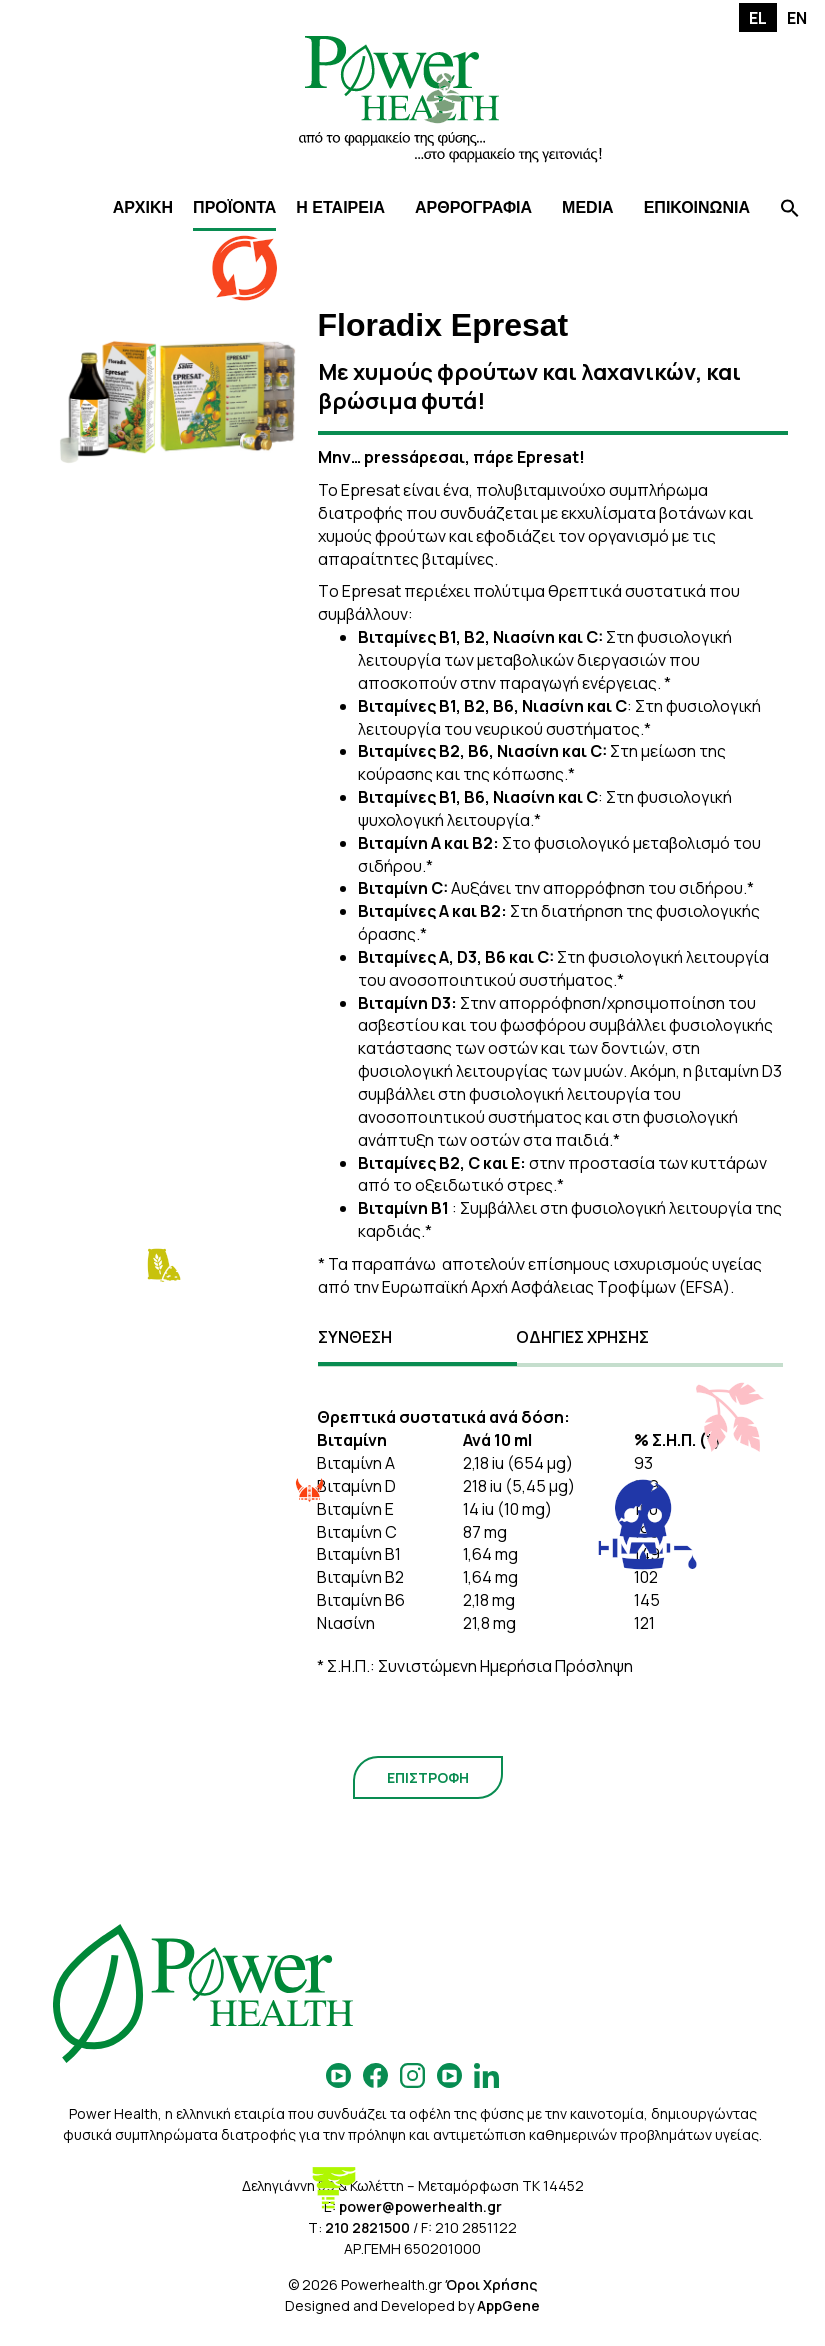  Describe the element at coordinates (645, 1524) in the screenshot. I see `indicates lethal injection or poison hazard` at that location.